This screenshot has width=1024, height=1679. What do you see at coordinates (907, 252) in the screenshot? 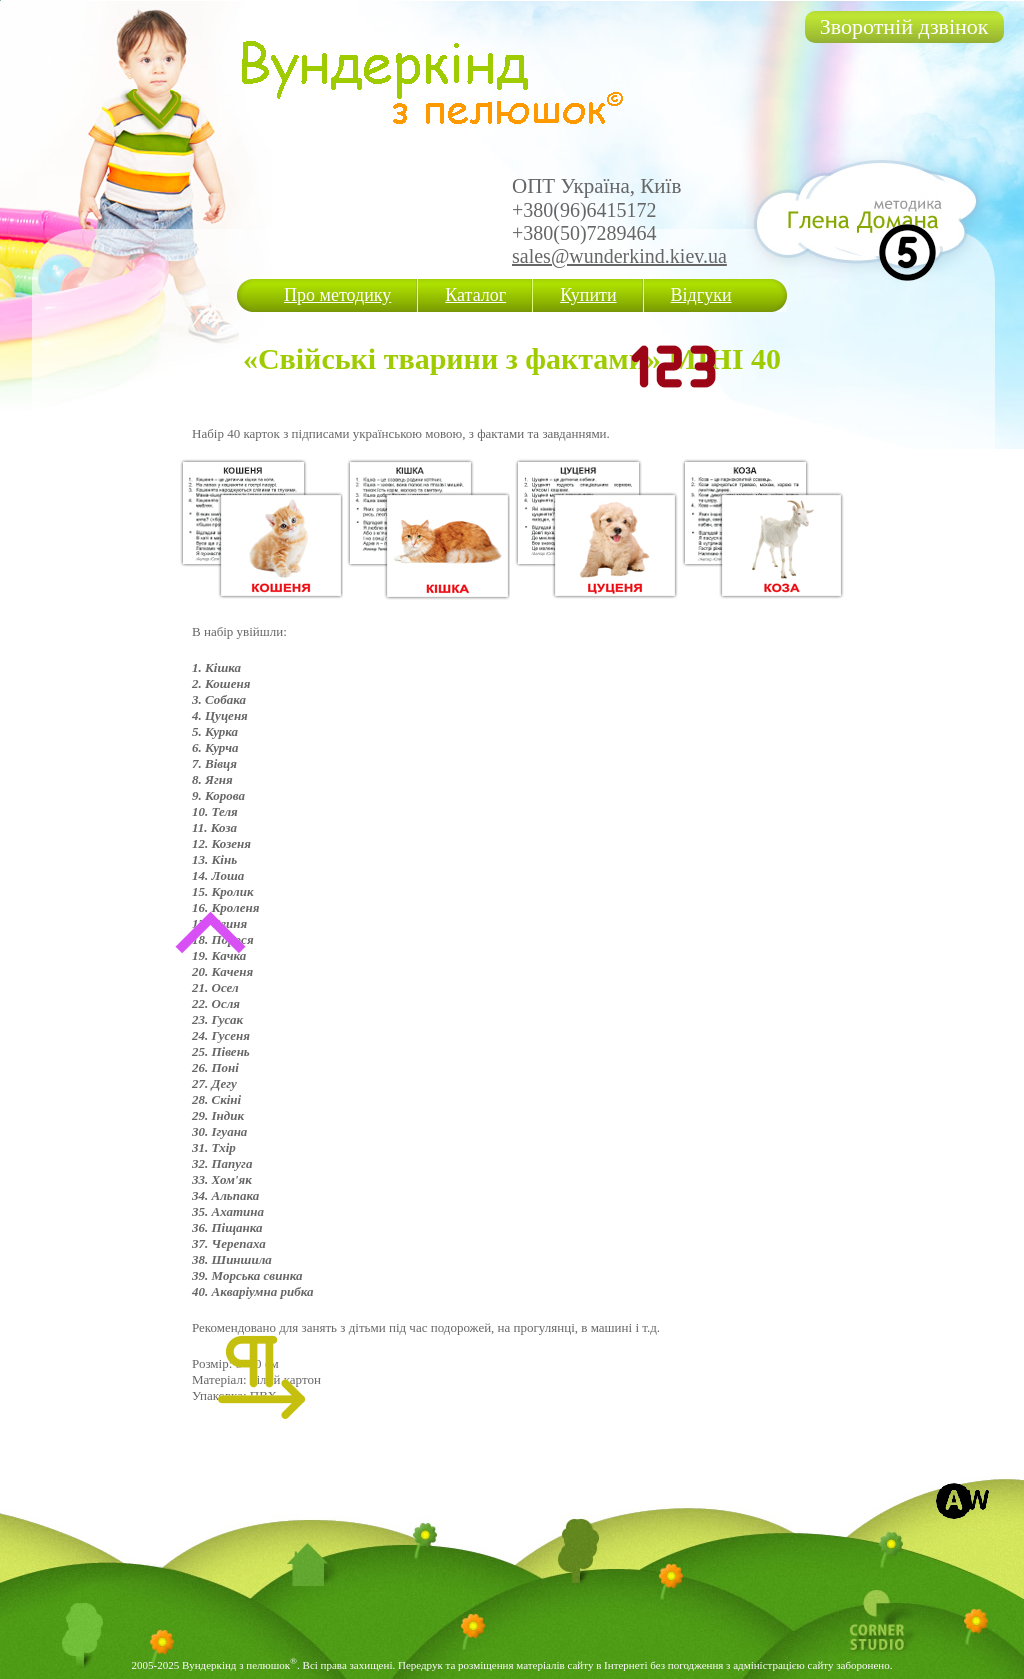
I see `indicates step five in a numbered sequence` at bounding box center [907, 252].